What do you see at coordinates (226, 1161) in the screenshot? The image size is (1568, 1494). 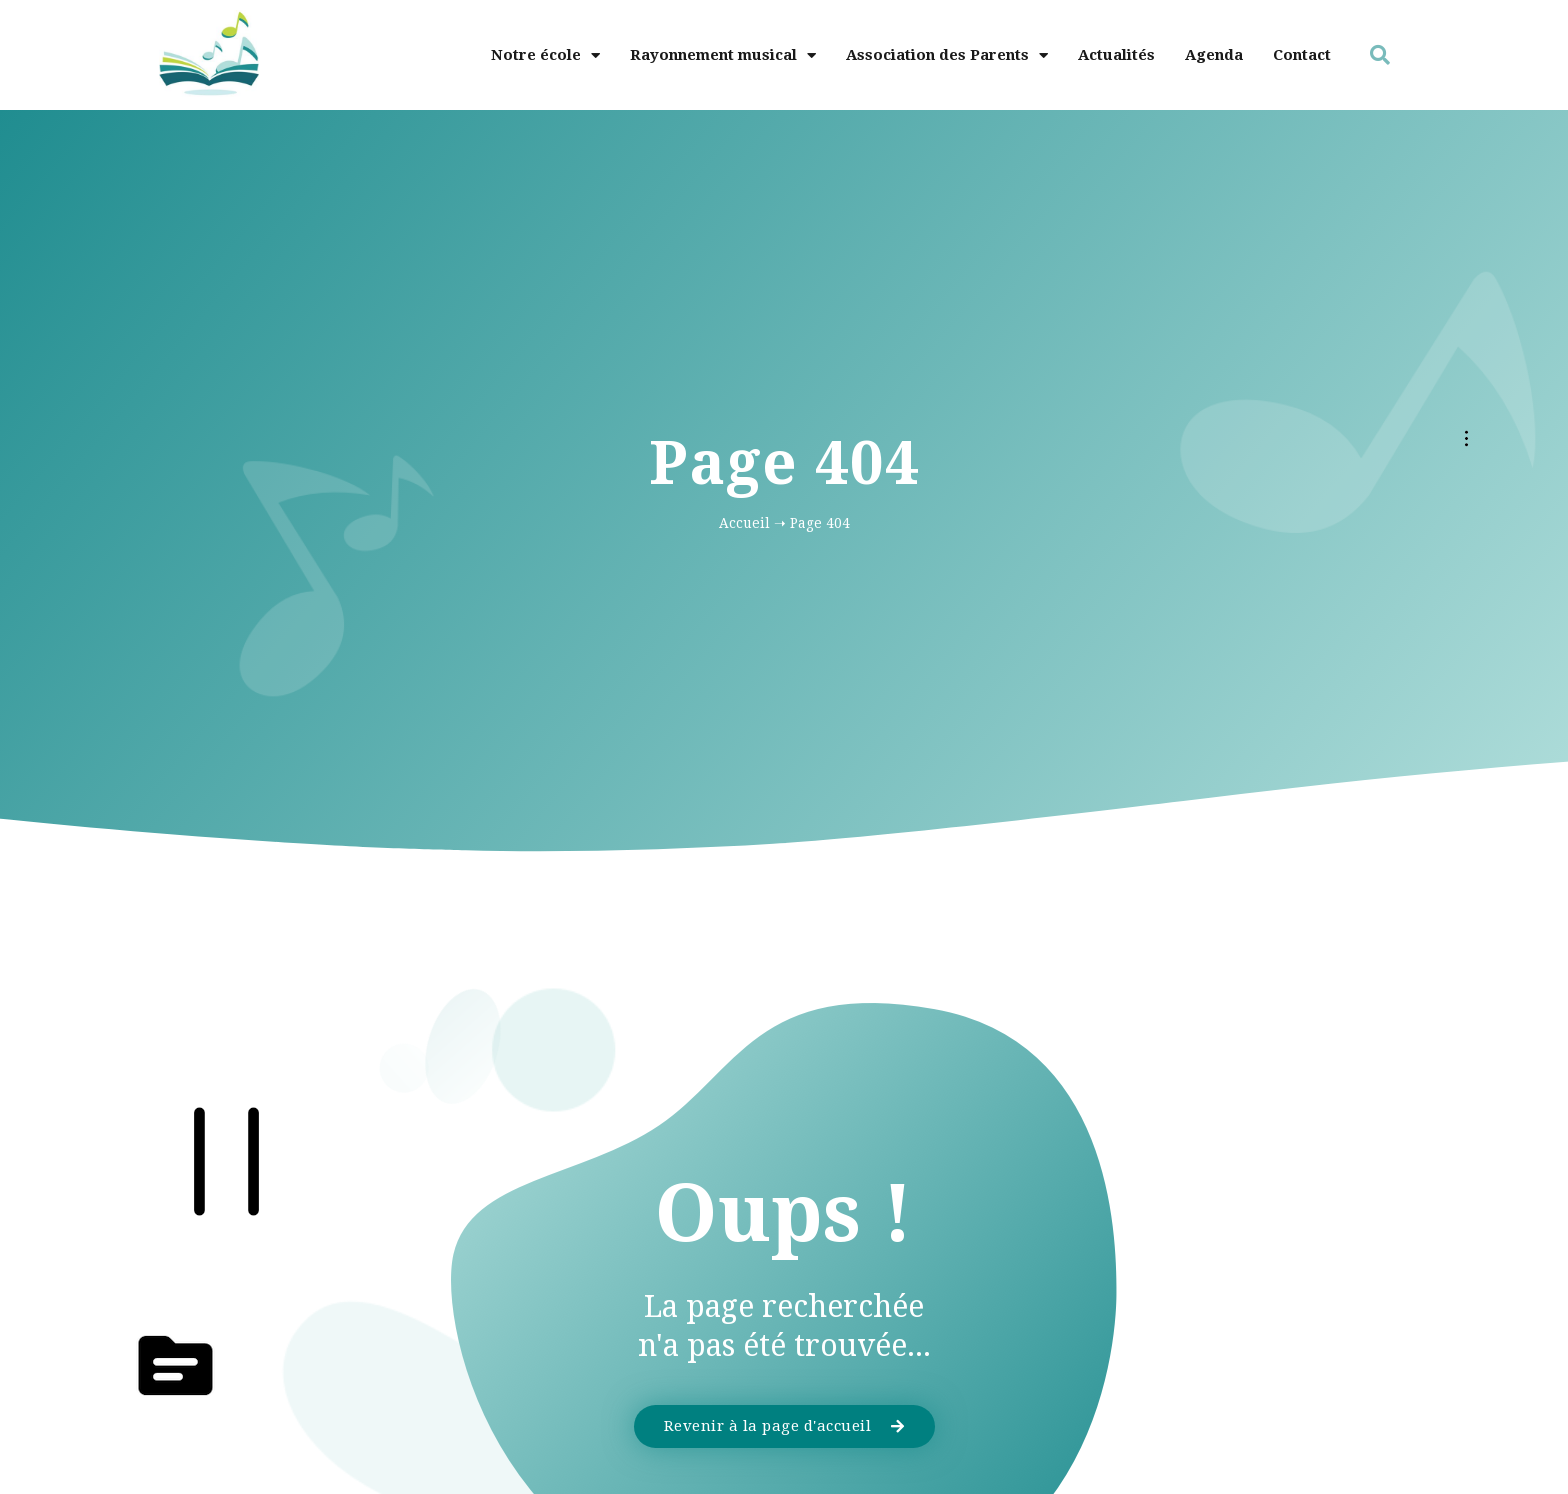 I see `pause media playback` at bounding box center [226, 1161].